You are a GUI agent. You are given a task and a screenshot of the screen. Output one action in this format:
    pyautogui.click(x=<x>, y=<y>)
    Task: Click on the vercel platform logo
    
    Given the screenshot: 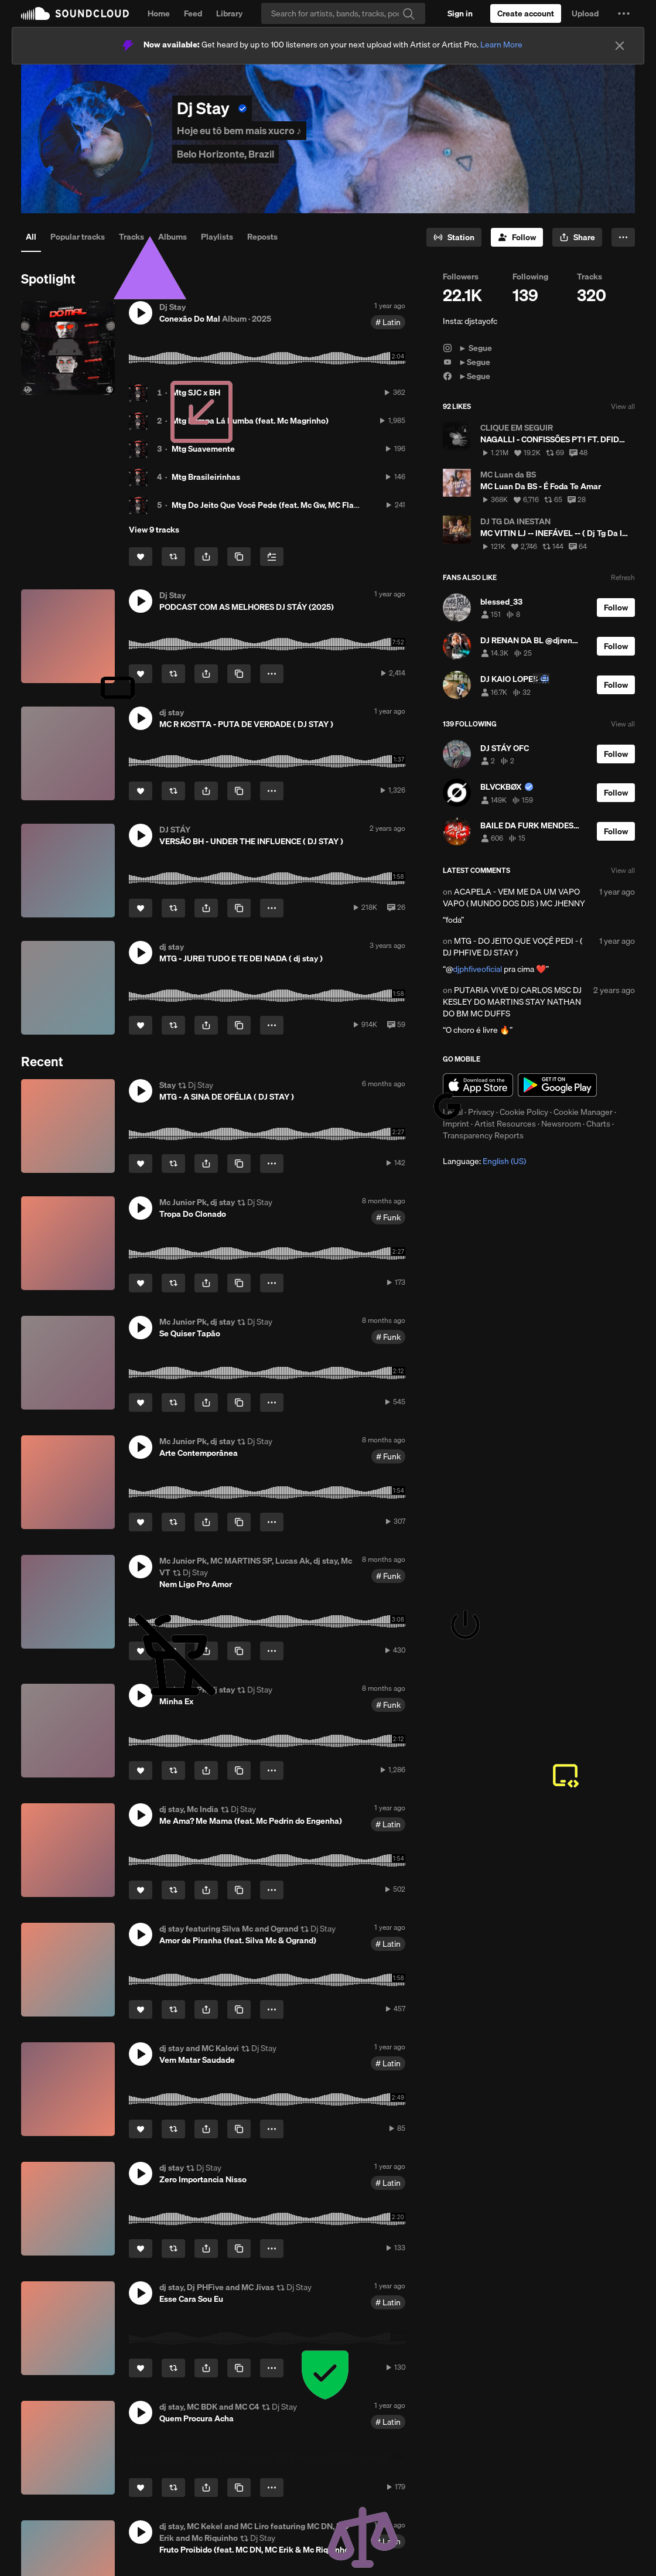 What is the action you would take?
    pyautogui.click(x=150, y=268)
    